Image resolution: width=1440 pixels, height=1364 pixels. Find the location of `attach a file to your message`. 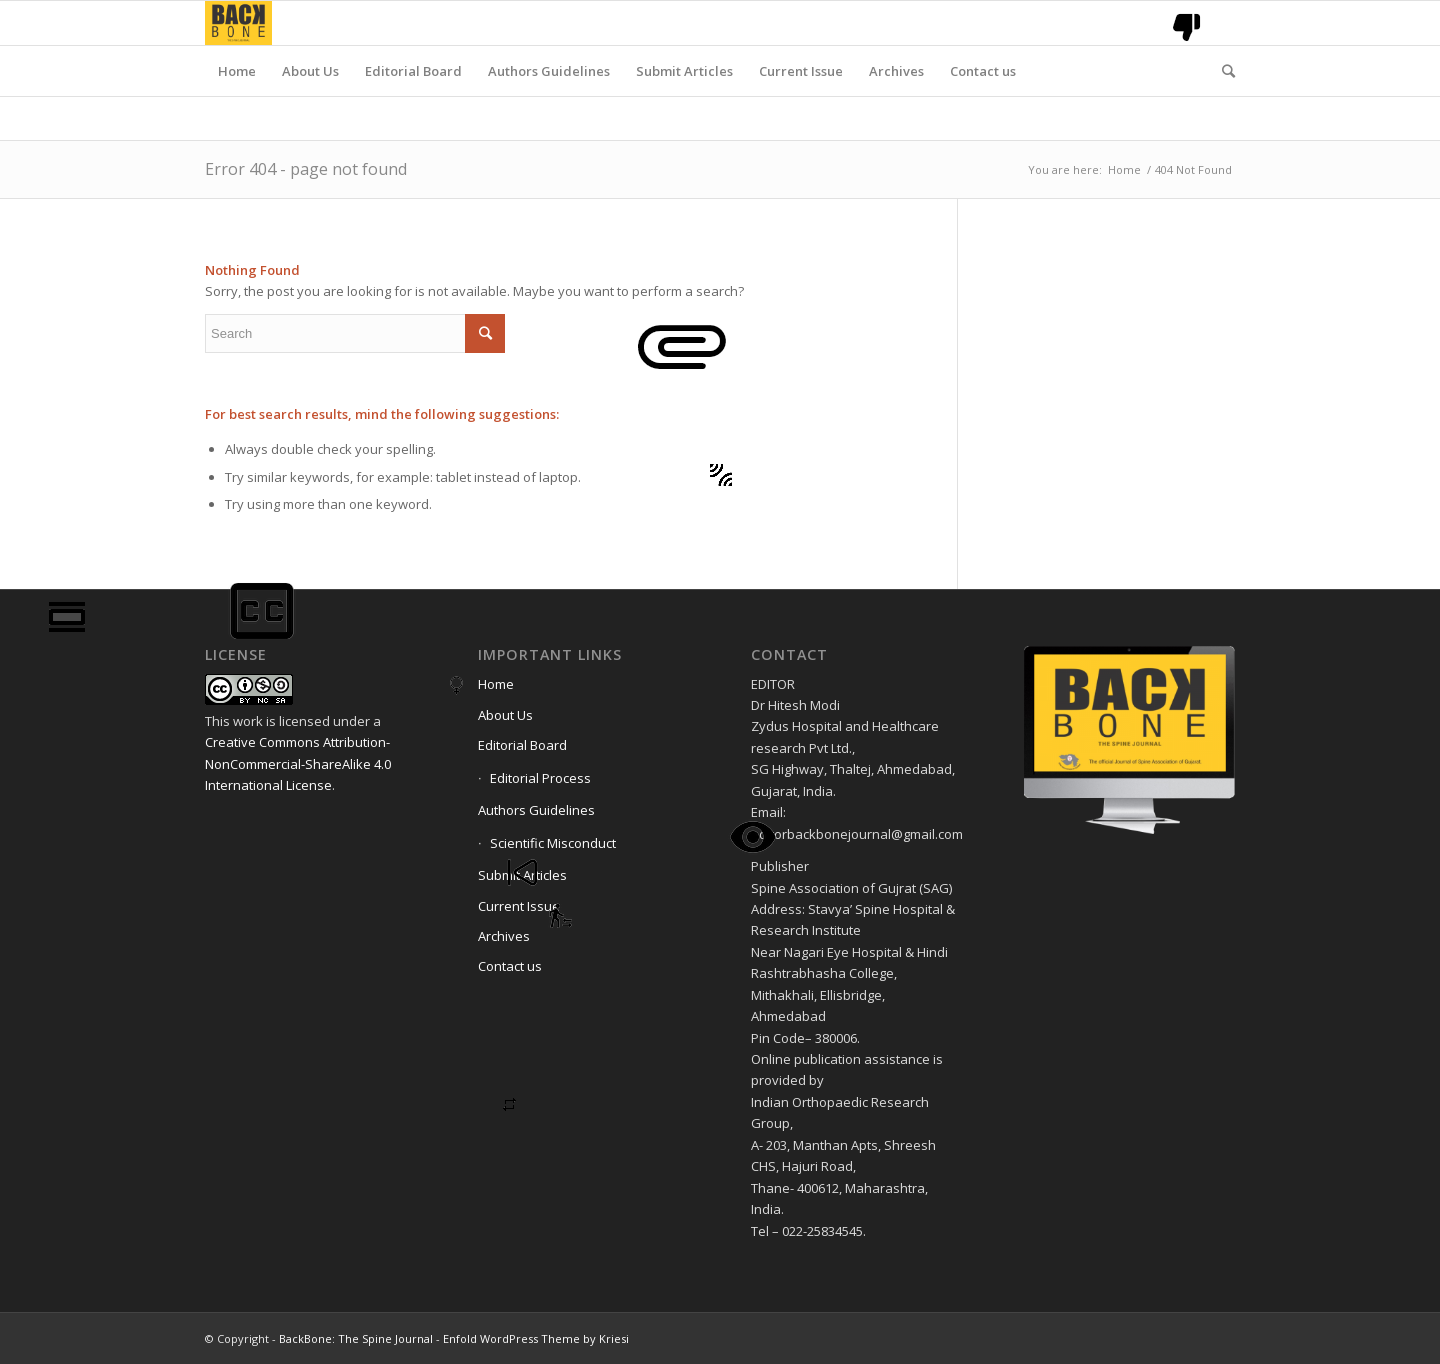

attach a file to your message is located at coordinates (680, 347).